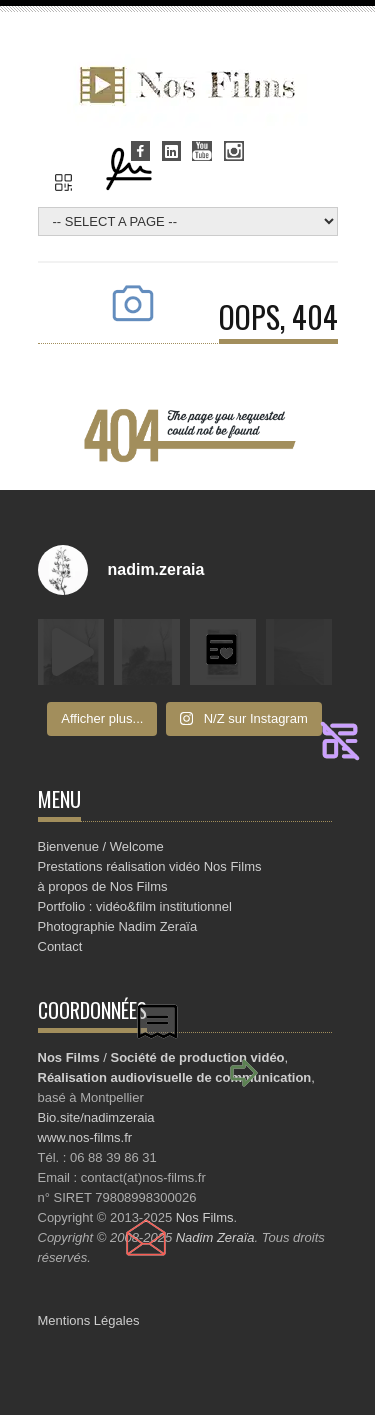 Image resolution: width=375 pixels, height=1415 pixels. Describe the element at coordinates (340, 741) in the screenshot. I see `disable template mode` at that location.